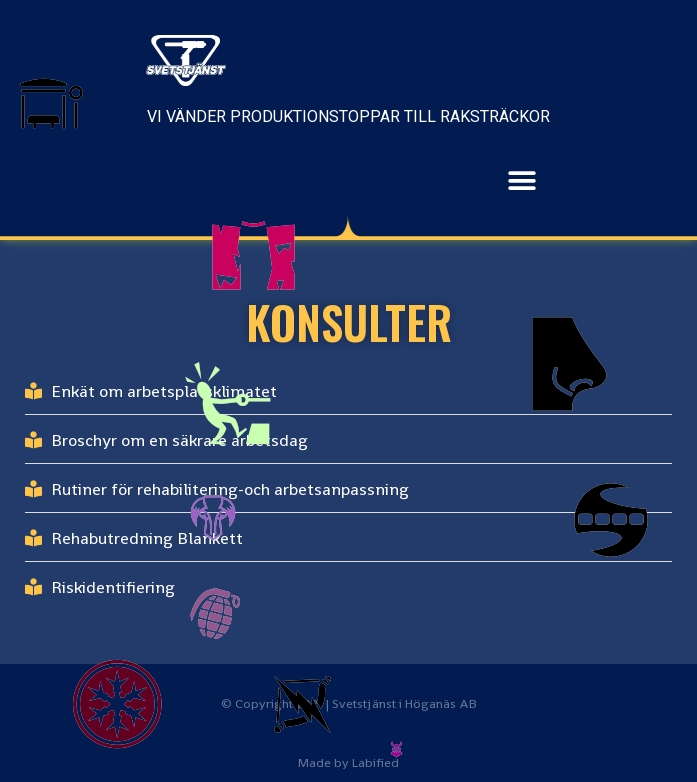 The width and height of the screenshot is (697, 782). Describe the element at coordinates (396, 749) in the screenshot. I see `select dwarf character class` at that location.